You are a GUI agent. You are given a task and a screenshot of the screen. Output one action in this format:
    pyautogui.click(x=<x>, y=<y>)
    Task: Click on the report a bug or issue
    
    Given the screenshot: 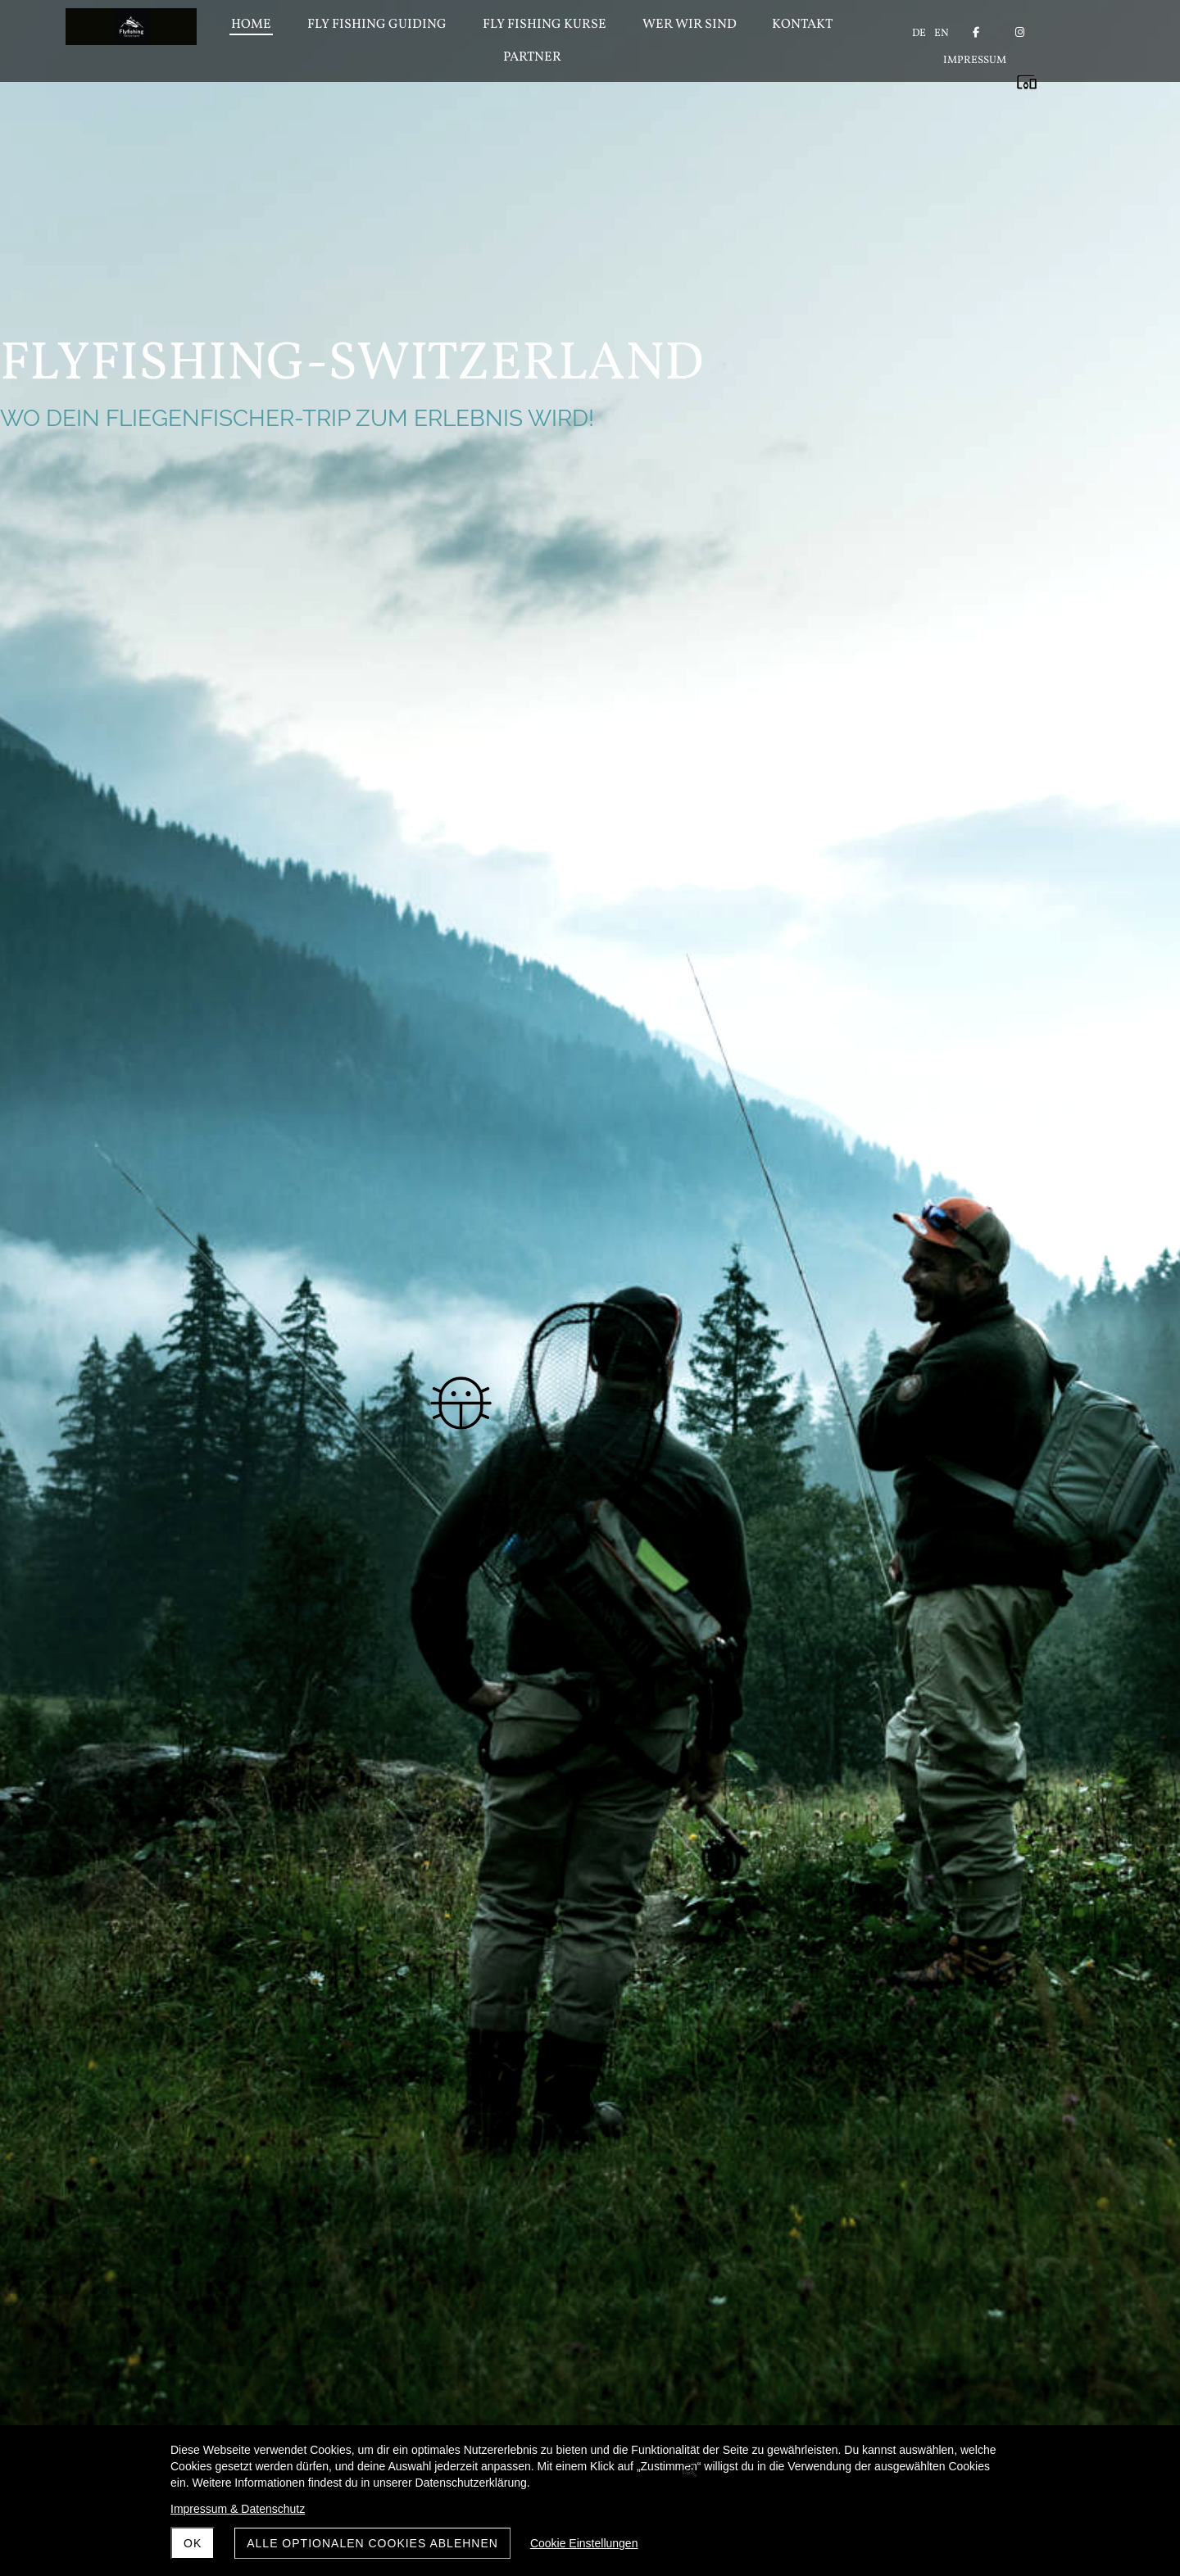 What is the action you would take?
    pyautogui.click(x=461, y=1403)
    